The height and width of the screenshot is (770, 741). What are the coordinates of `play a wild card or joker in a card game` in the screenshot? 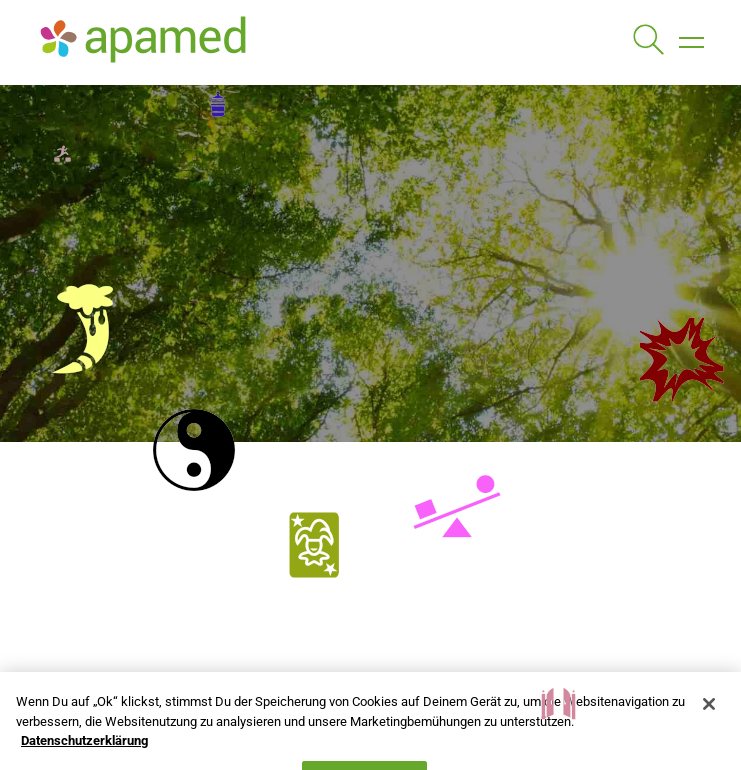 It's located at (314, 545).